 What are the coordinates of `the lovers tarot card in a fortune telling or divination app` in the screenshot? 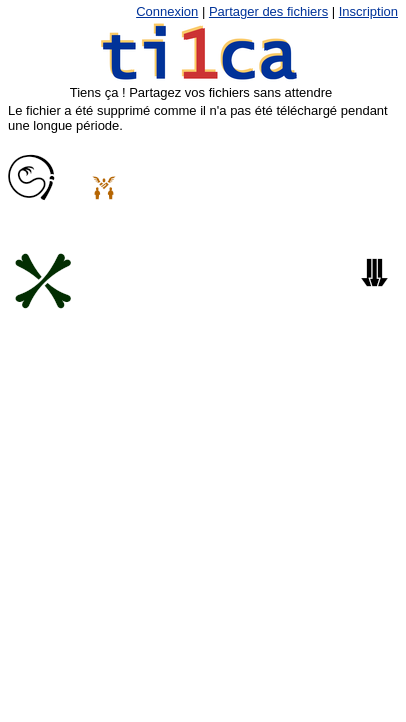 It's located at (104, 188).